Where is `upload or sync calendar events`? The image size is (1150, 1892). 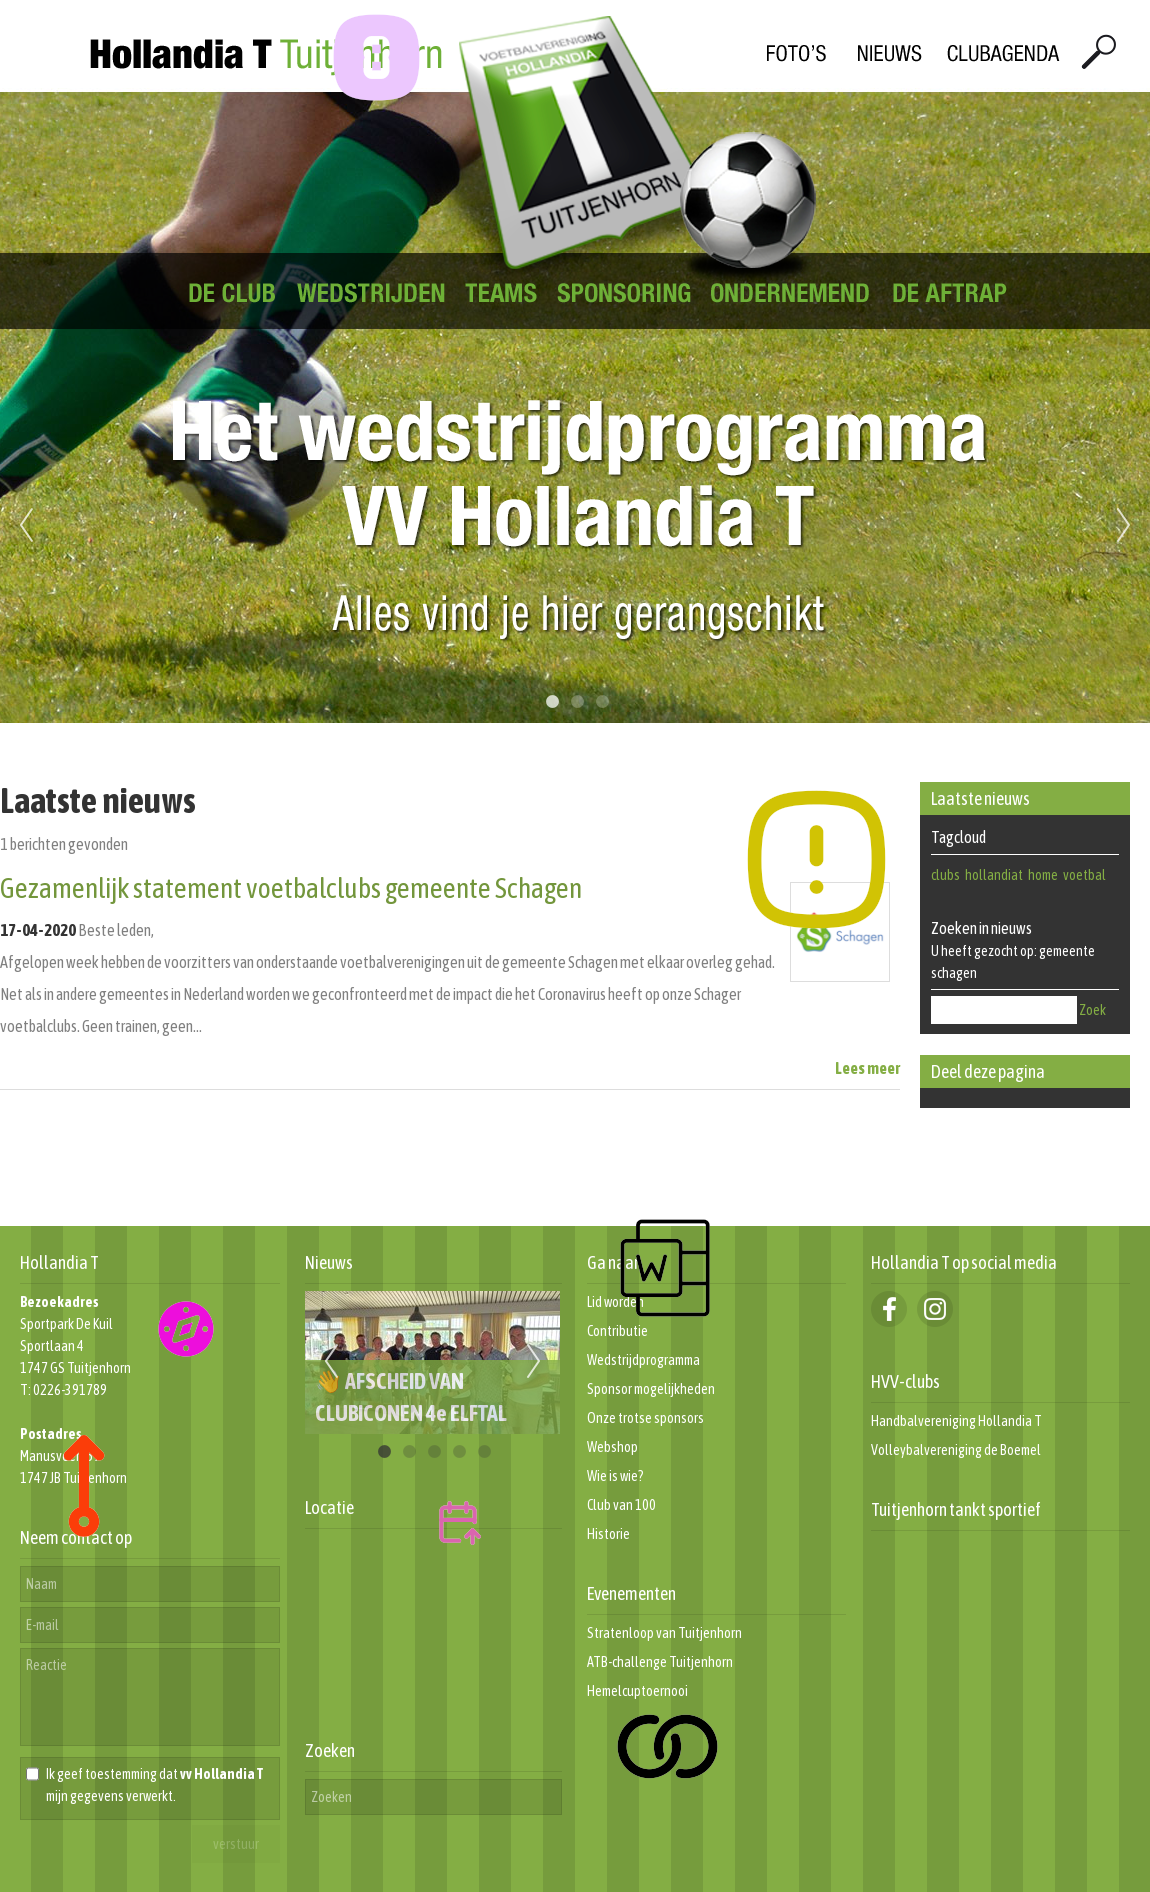
upload or sync calendar events is located at coordinates (458, 1522).